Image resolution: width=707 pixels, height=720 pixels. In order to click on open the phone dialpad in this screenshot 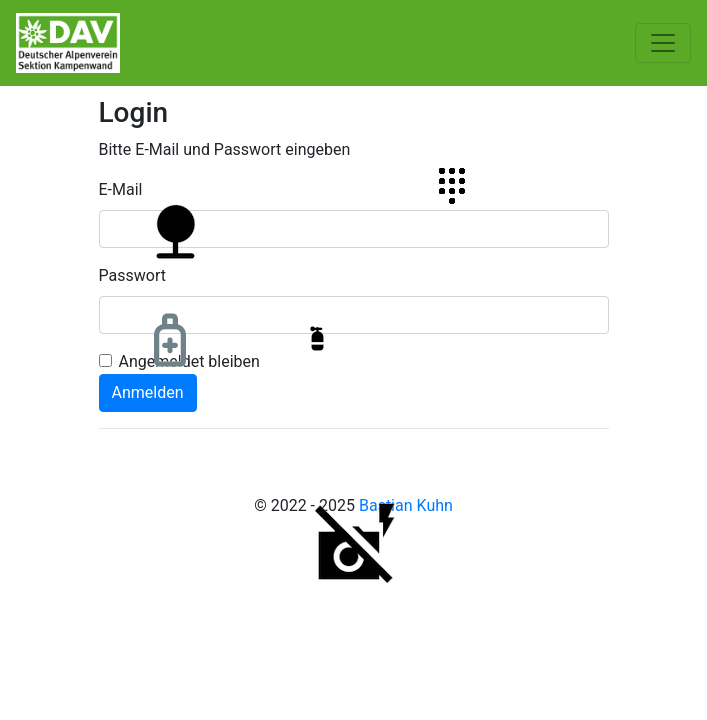, I will do `click(452, 186)`.